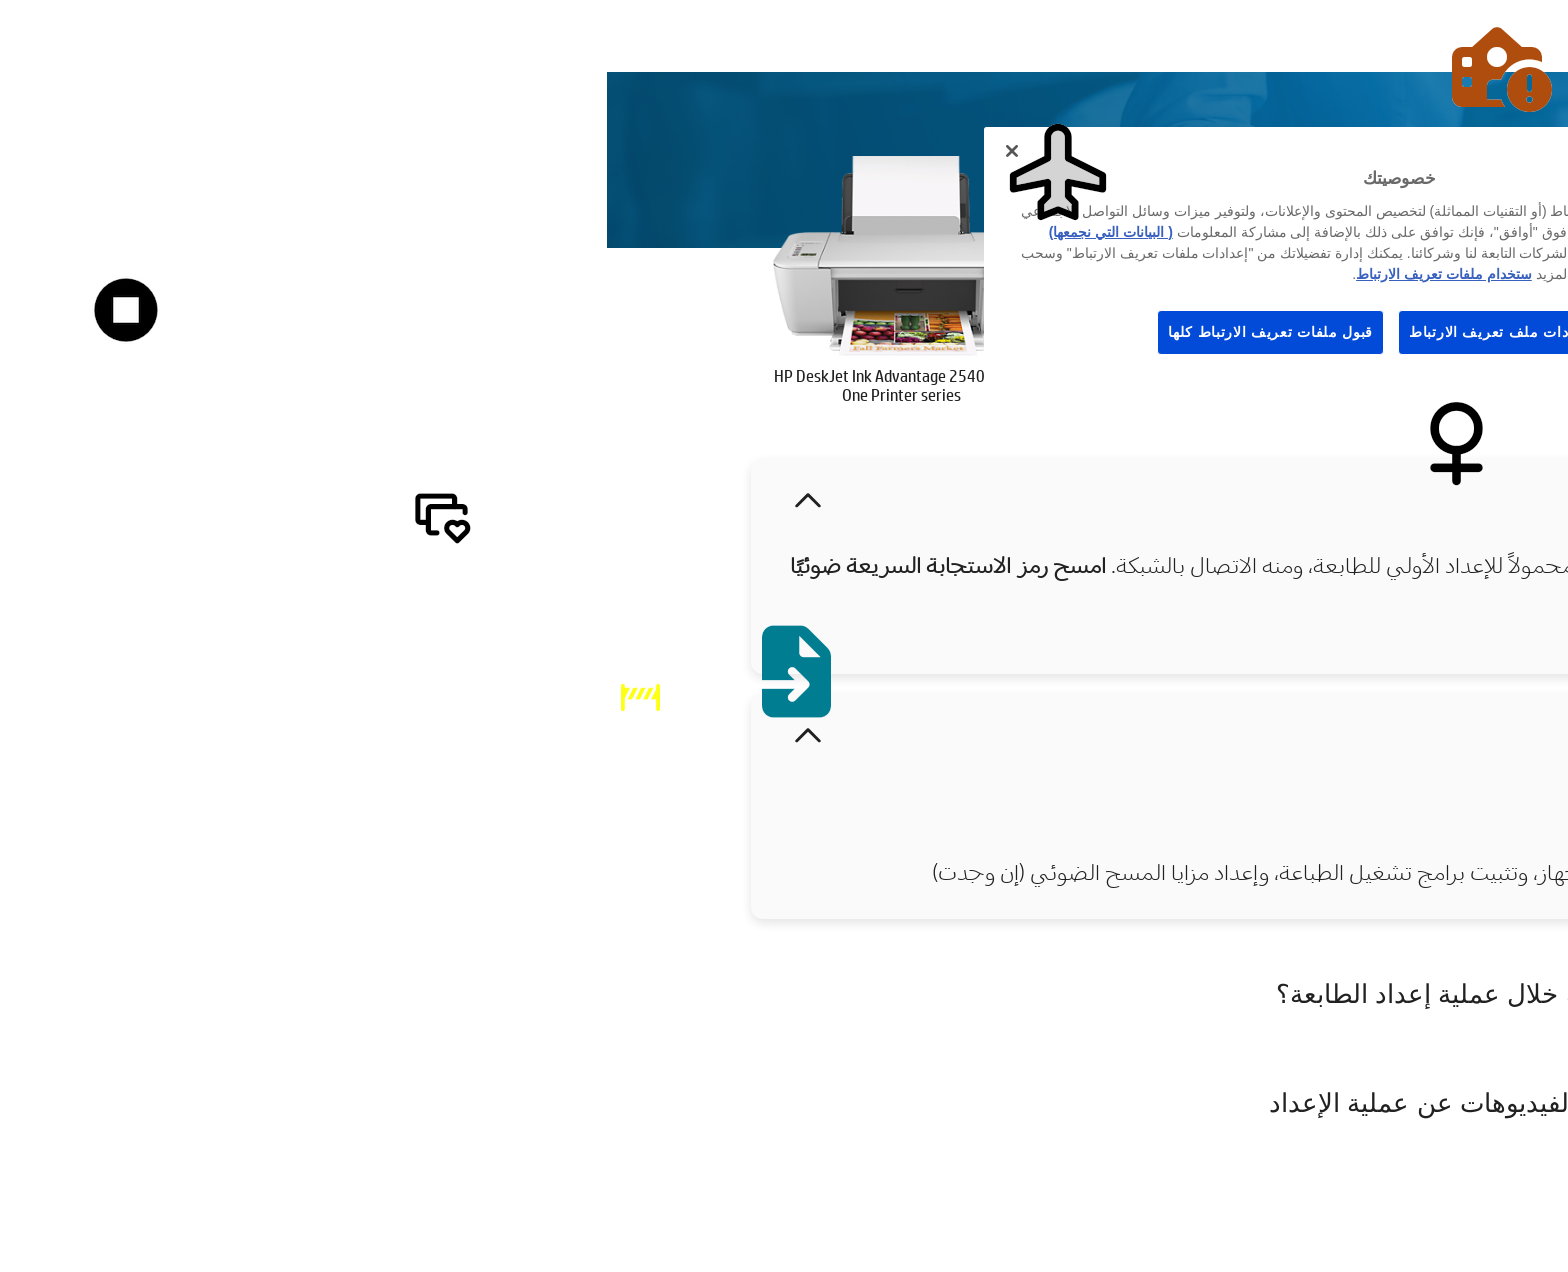  Describe the element at coordinates (1456, 441) in the screenshot. I see `select femme gender identity` at that location.